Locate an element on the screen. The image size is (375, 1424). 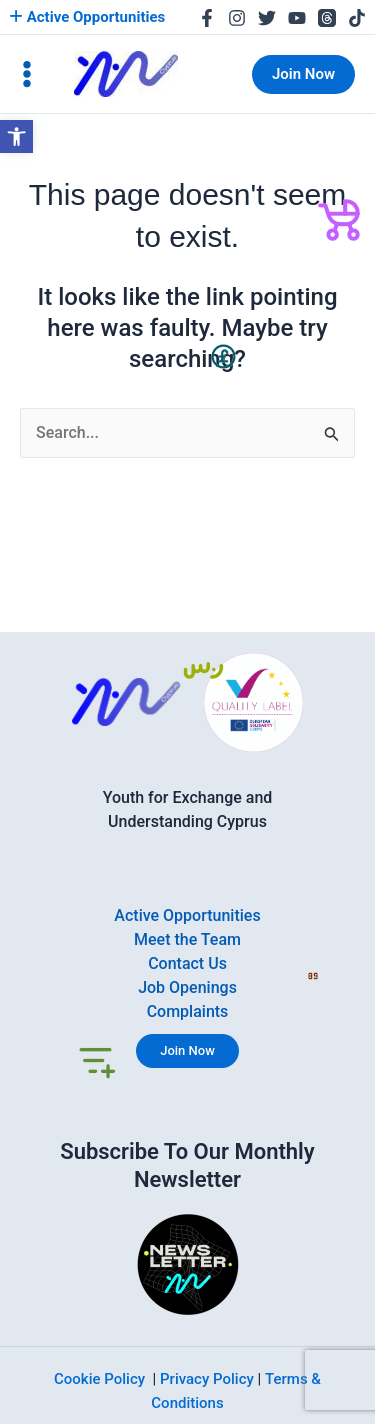
view balance in british pounds is located at coordinates (223, 356).